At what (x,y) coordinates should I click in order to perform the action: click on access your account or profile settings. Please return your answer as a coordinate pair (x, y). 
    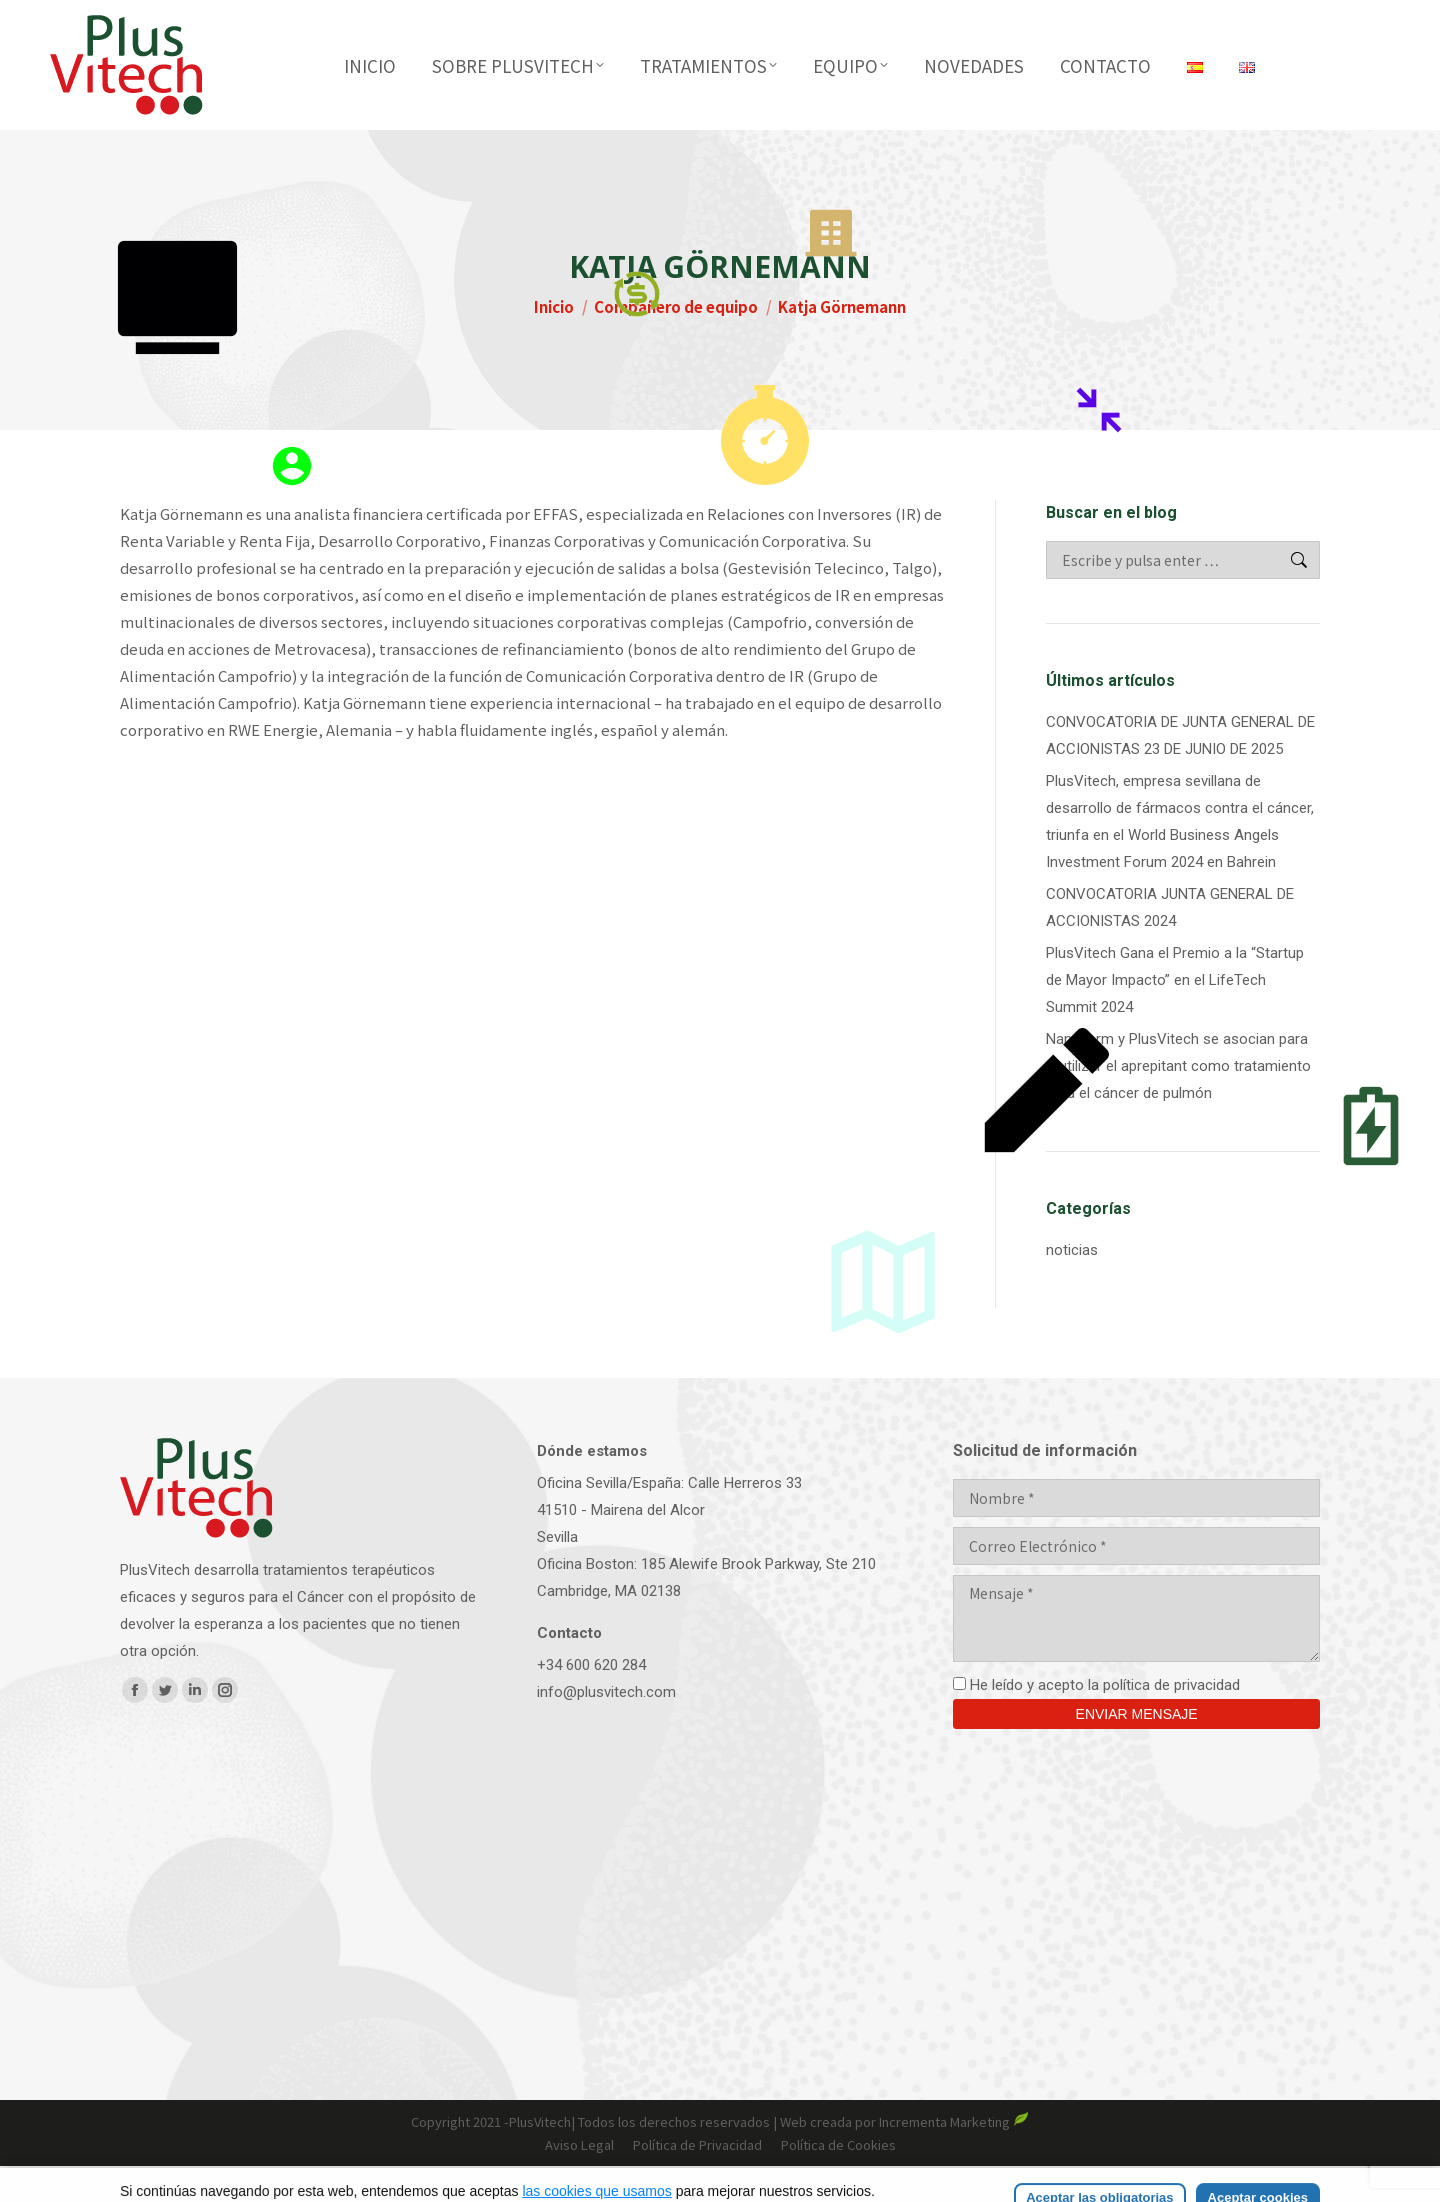
    Looking at the image, I should click on (292, 466).